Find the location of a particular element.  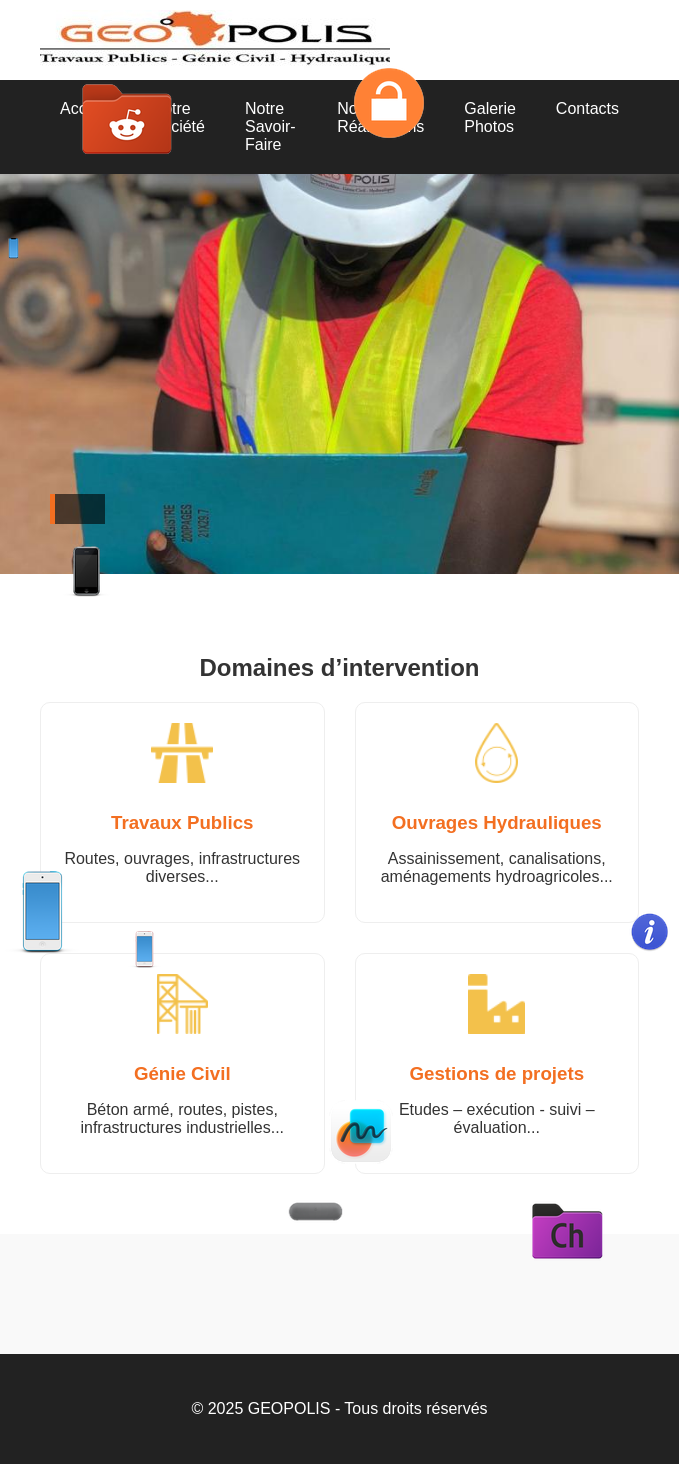

iPod Touch device connected is located at coordinates (42, 912).